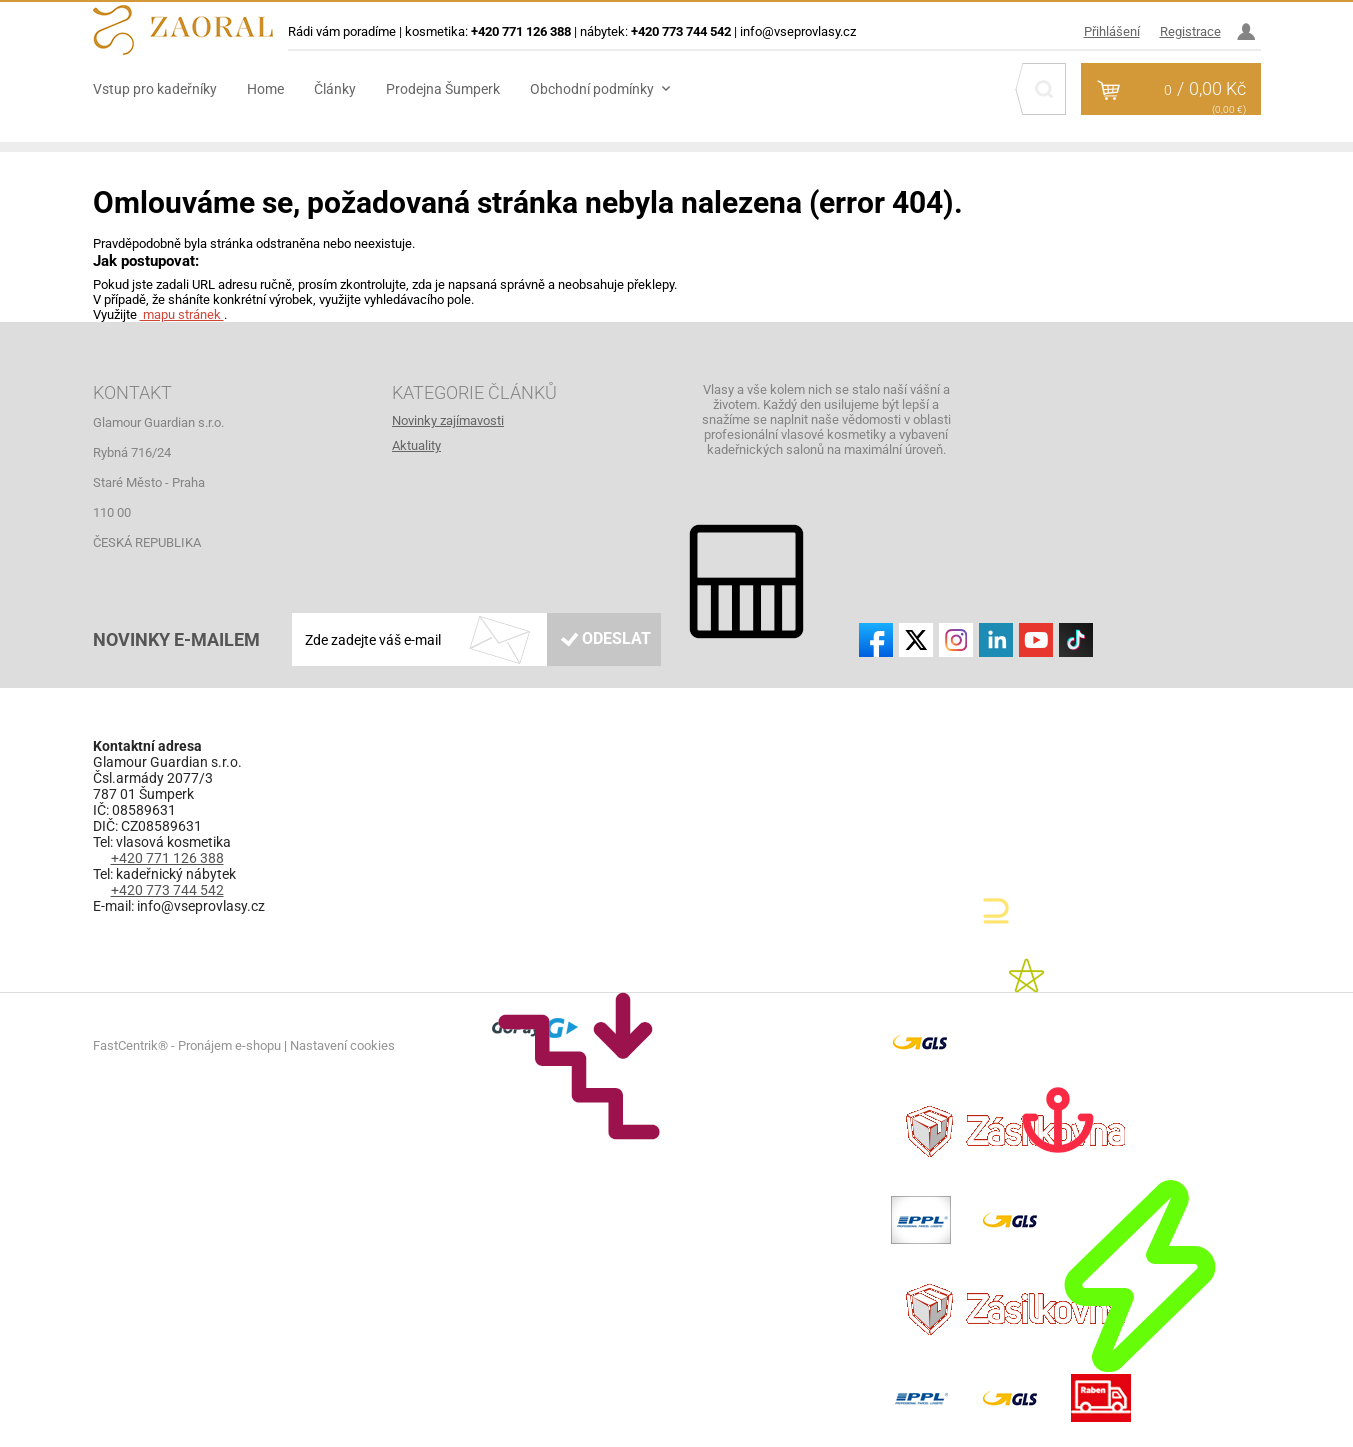 This screenshot has width=1353, height=1447. Describe the element at coordinates (995, 911) in the screenshot. I see `indicates a superset relationship in mathematical notation` at that location.